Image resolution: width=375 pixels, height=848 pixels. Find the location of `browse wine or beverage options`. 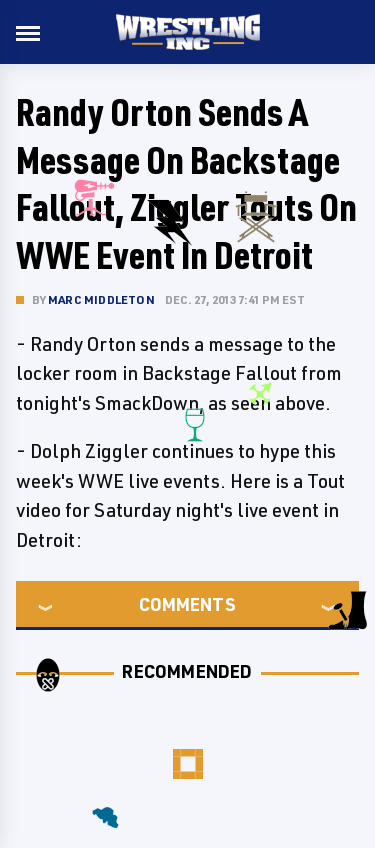

browse wine or beverage options is located at coordinates (195, 425).